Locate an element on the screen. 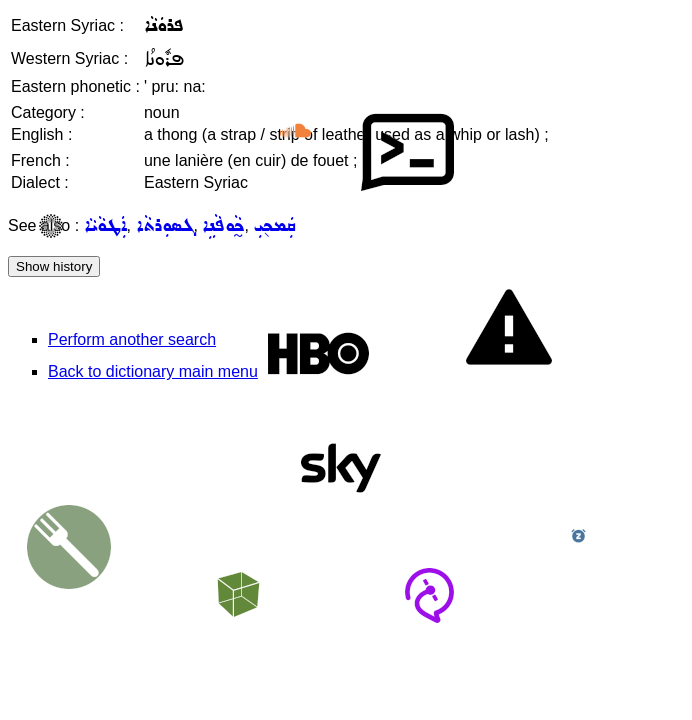 This screenshot has width=692, height=720. gtk toolkit logo is located at coordinates (238, 594).